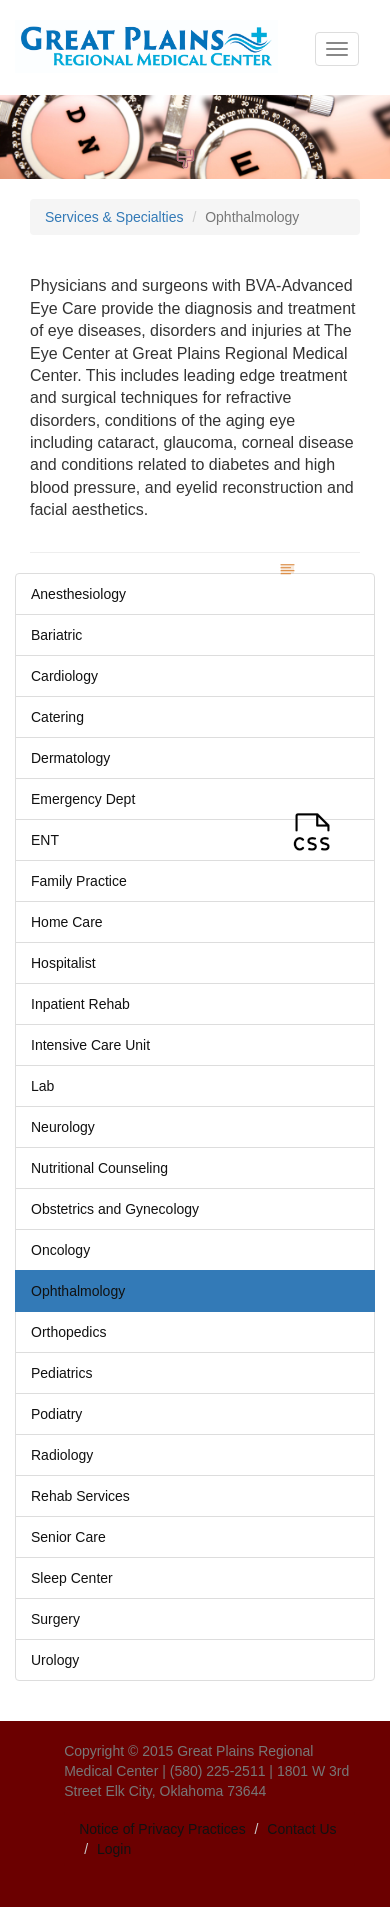 This screenshot has width=390, height=1924. I want to click on align text to the left, so click(287, 569).